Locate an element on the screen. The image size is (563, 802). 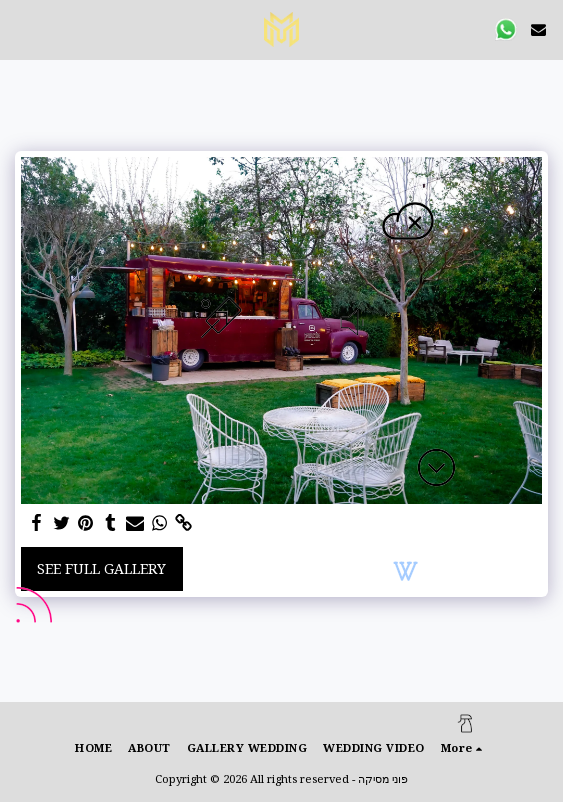
open Wikipedia article is located at coordinates (405, 571).